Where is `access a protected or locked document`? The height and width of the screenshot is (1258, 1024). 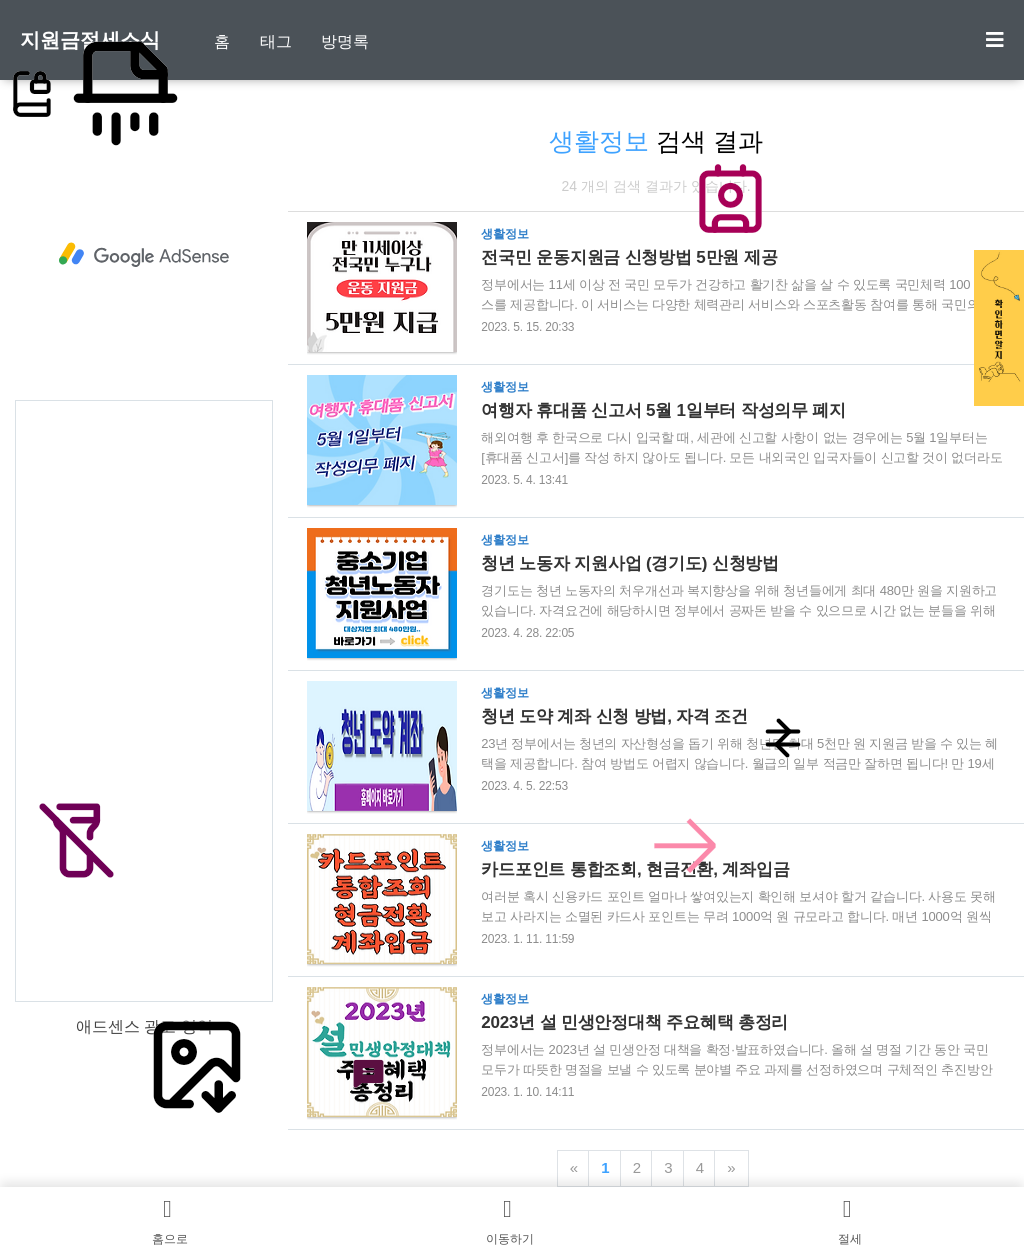
access a protected or locked document is located at coordinates (32, 94).